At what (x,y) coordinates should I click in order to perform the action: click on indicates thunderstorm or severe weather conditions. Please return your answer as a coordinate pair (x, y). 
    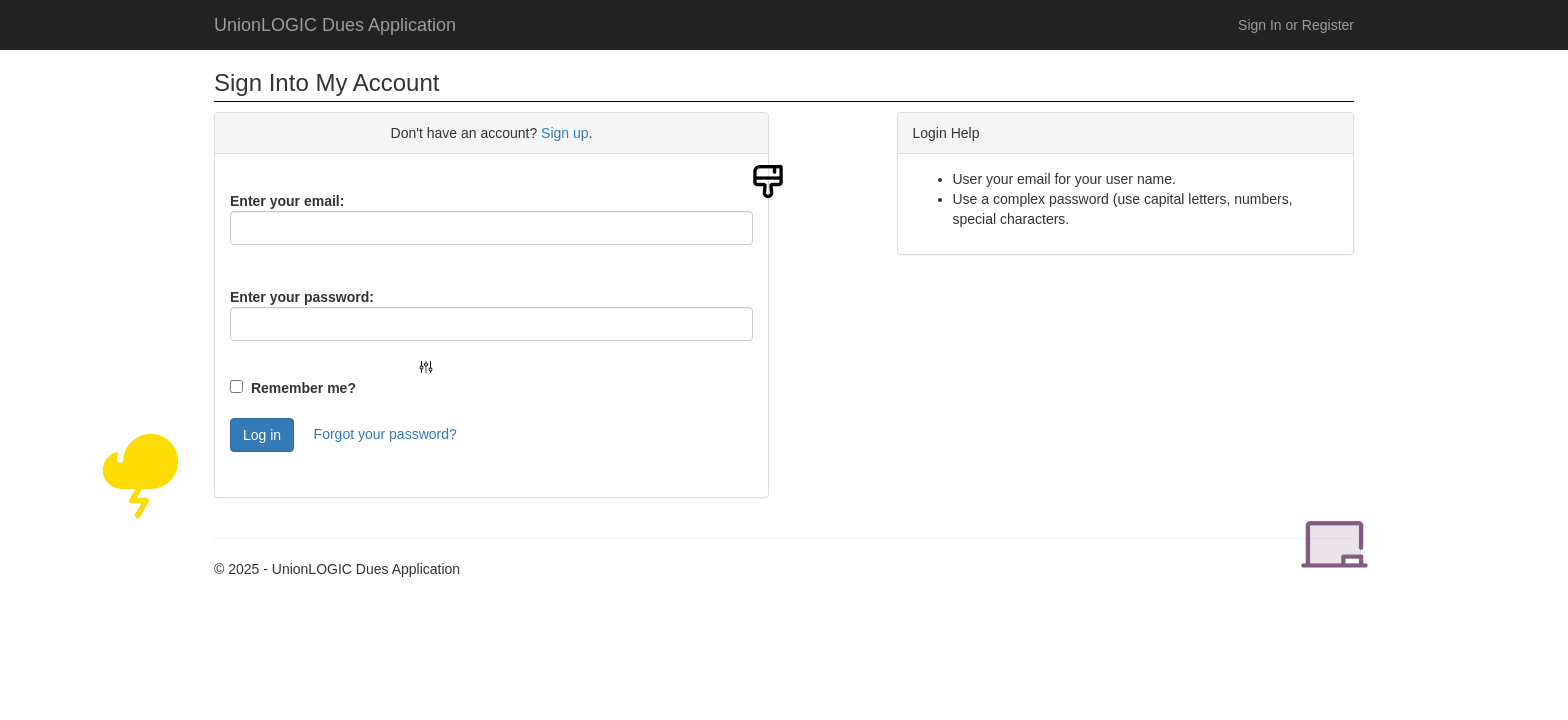
    Looking at the image, I should click on (140, 474).